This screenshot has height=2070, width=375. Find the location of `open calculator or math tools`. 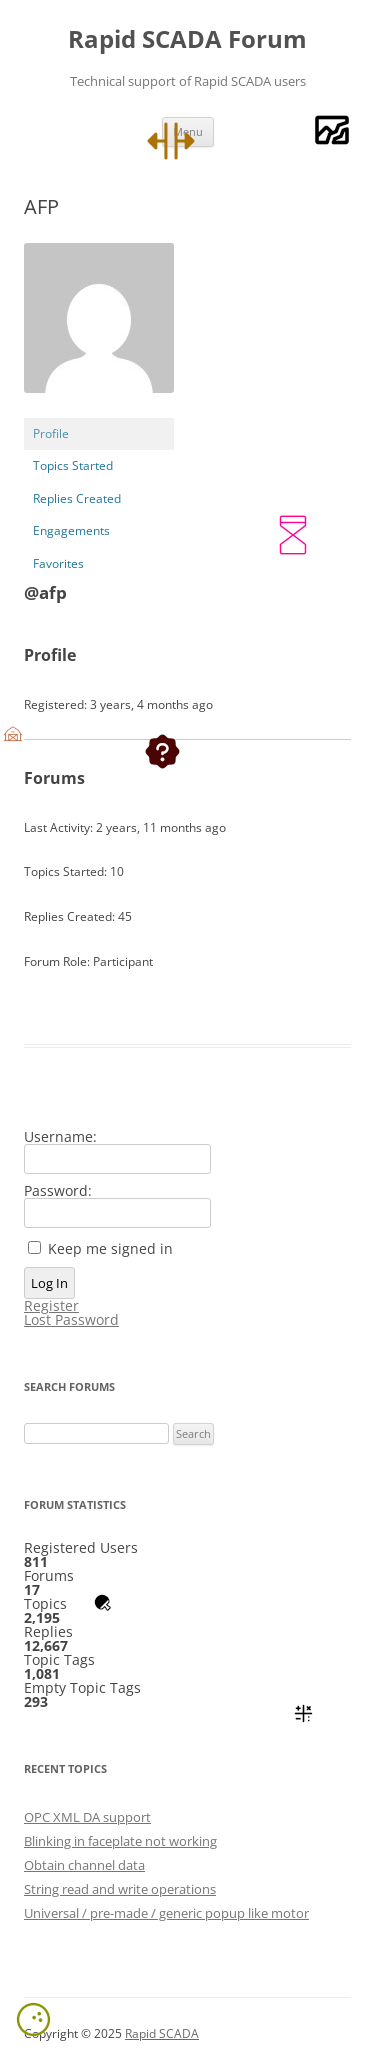

open calculator or math tools is located at coordinates (303, 1713).